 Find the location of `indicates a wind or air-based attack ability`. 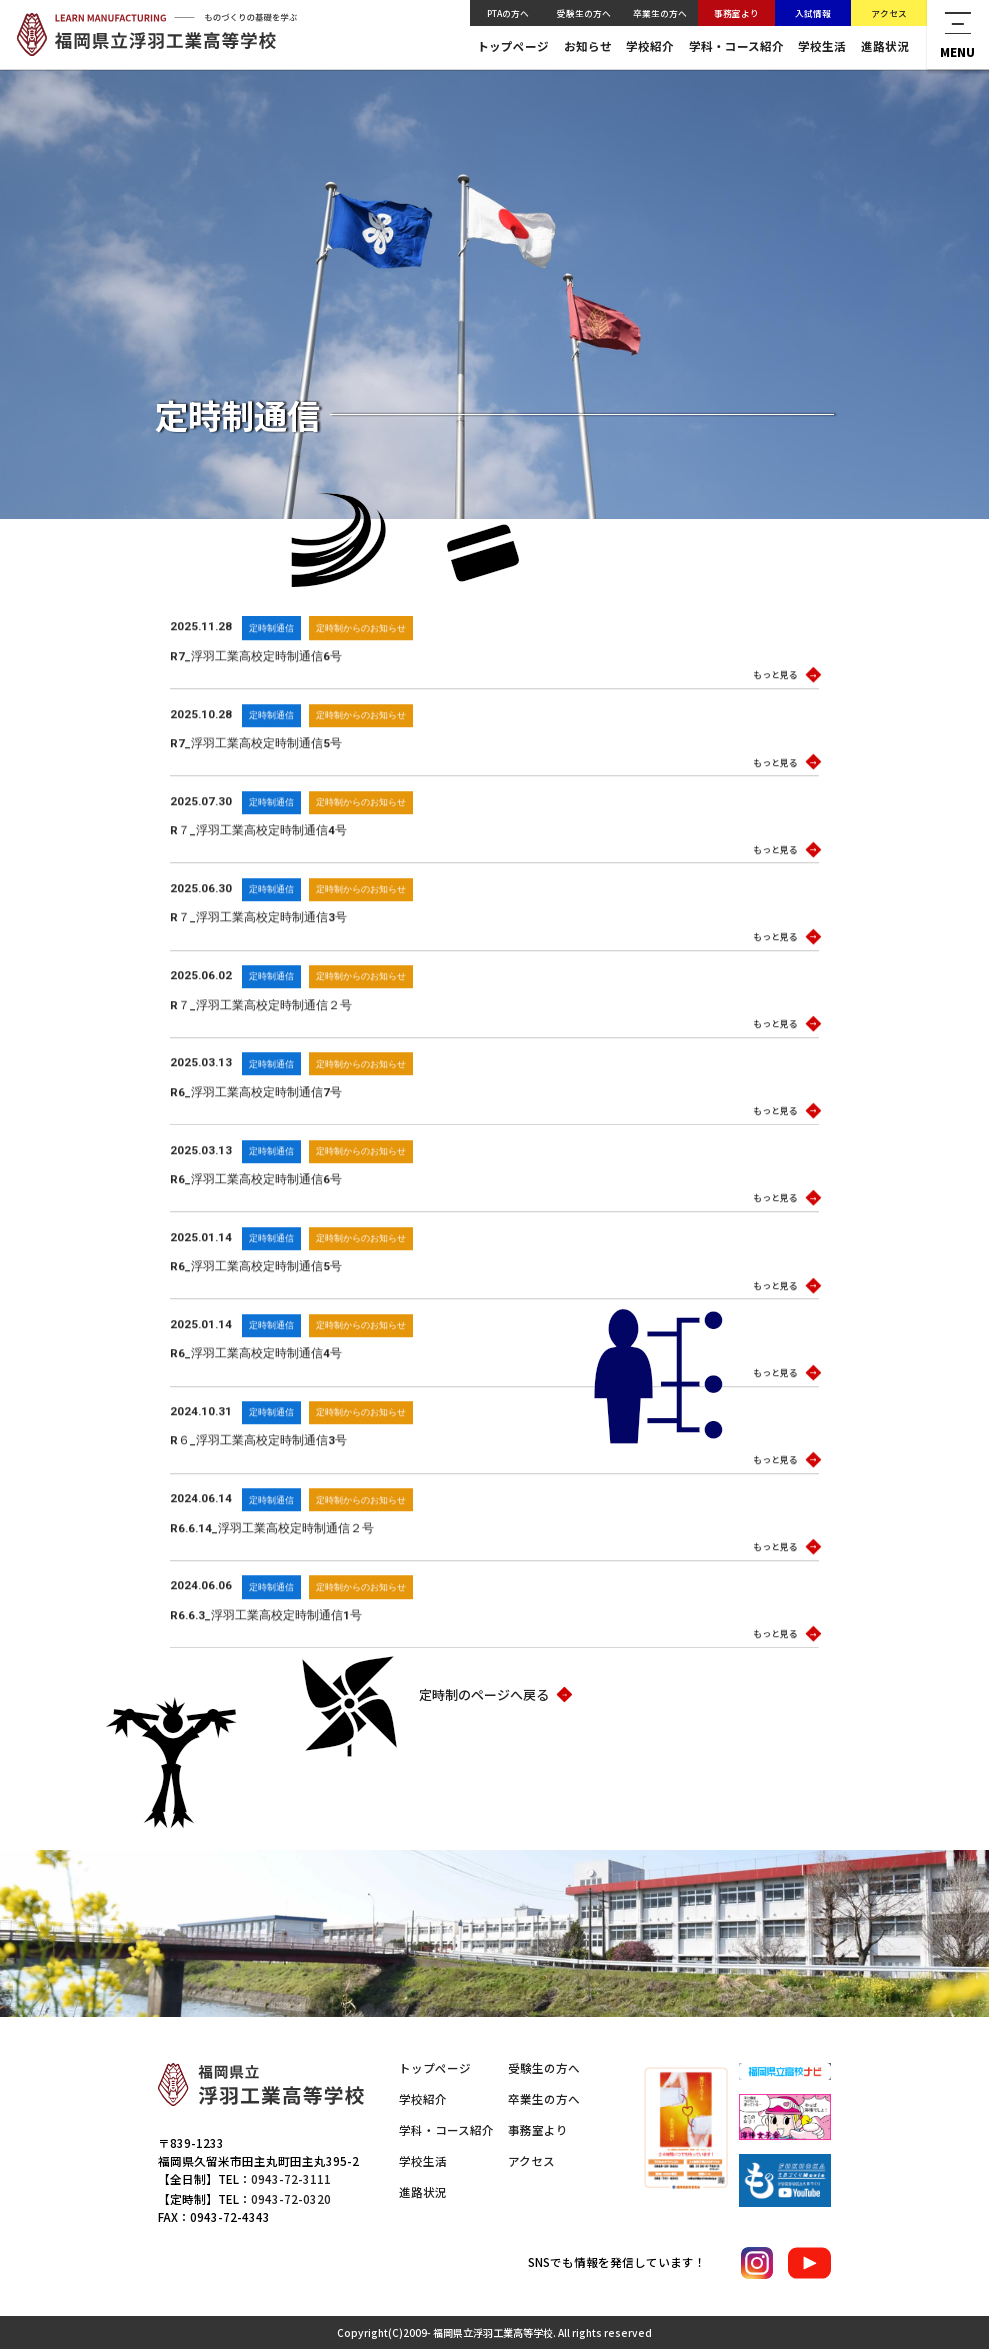

indicates a wind or air-based attack ability is located at coordinates (338, 540).